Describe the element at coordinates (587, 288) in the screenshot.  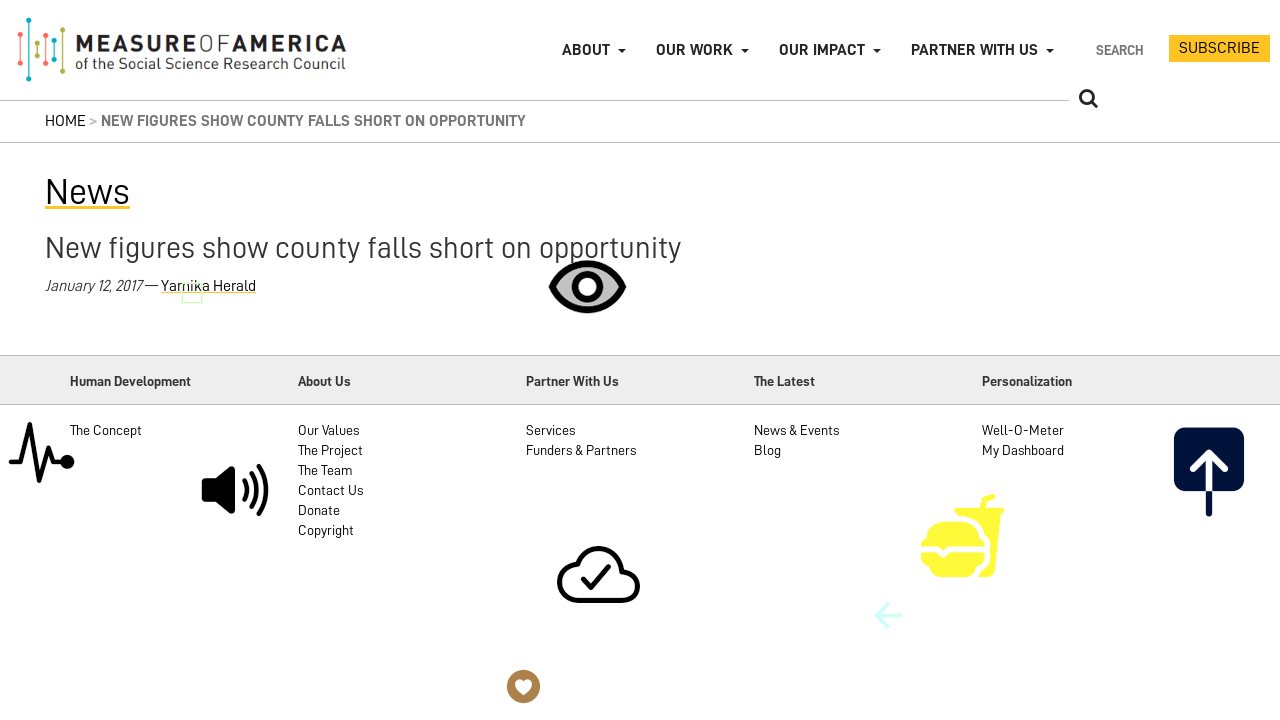
I see `toggle visibility of content or password` at that location.